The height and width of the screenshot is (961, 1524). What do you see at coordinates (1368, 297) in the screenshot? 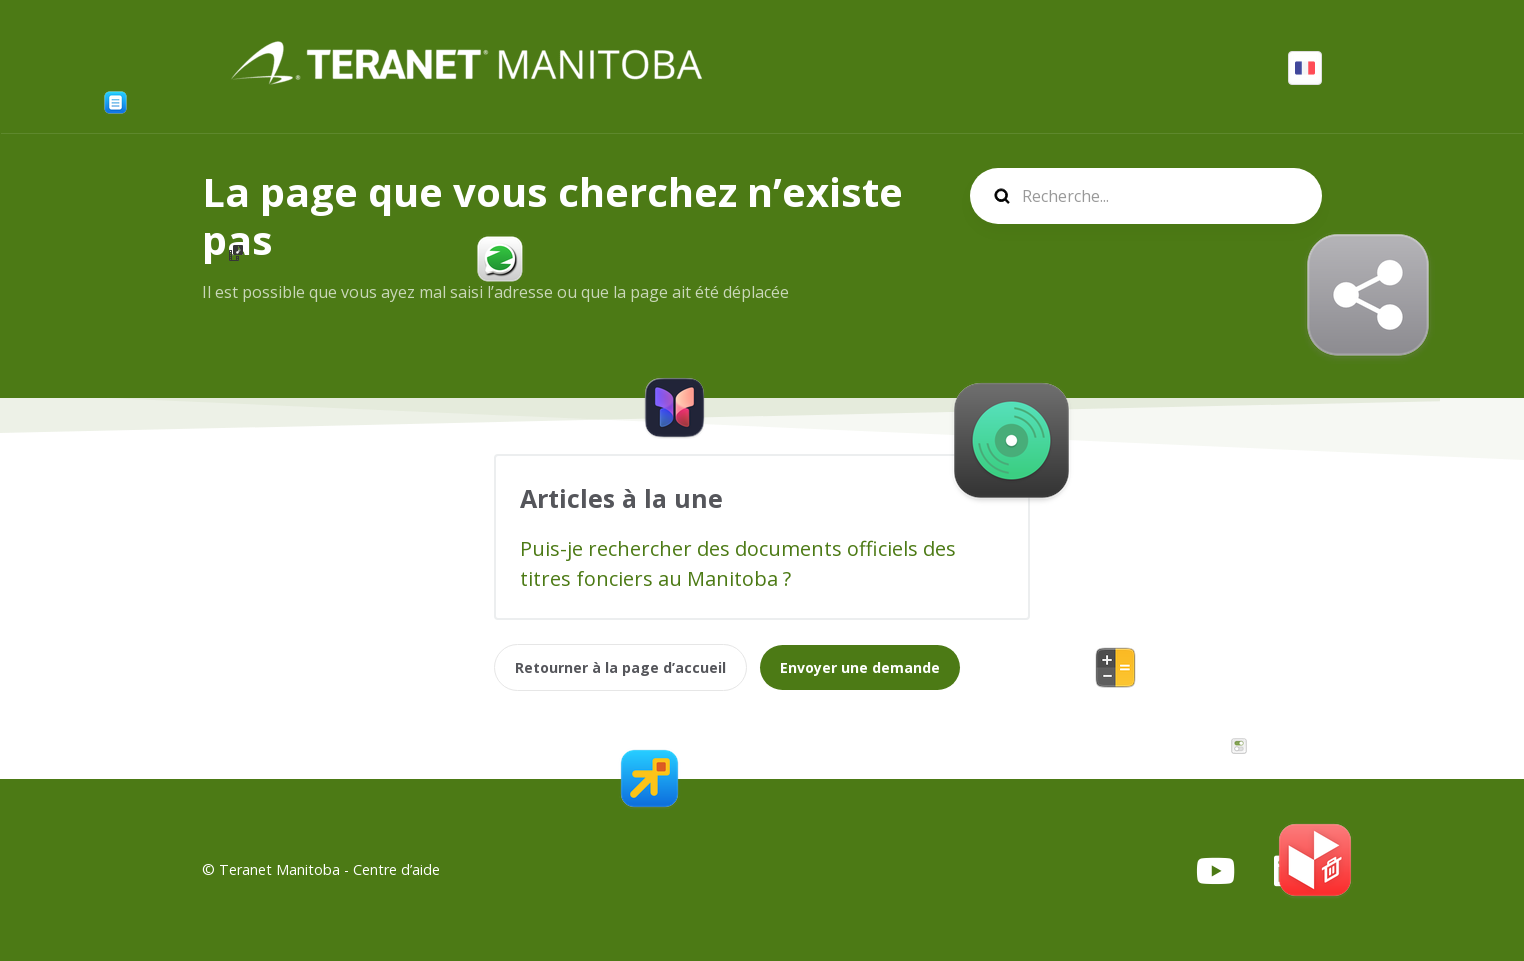
I see `access sharing and network preferences` at bounding box center [1368, 297].